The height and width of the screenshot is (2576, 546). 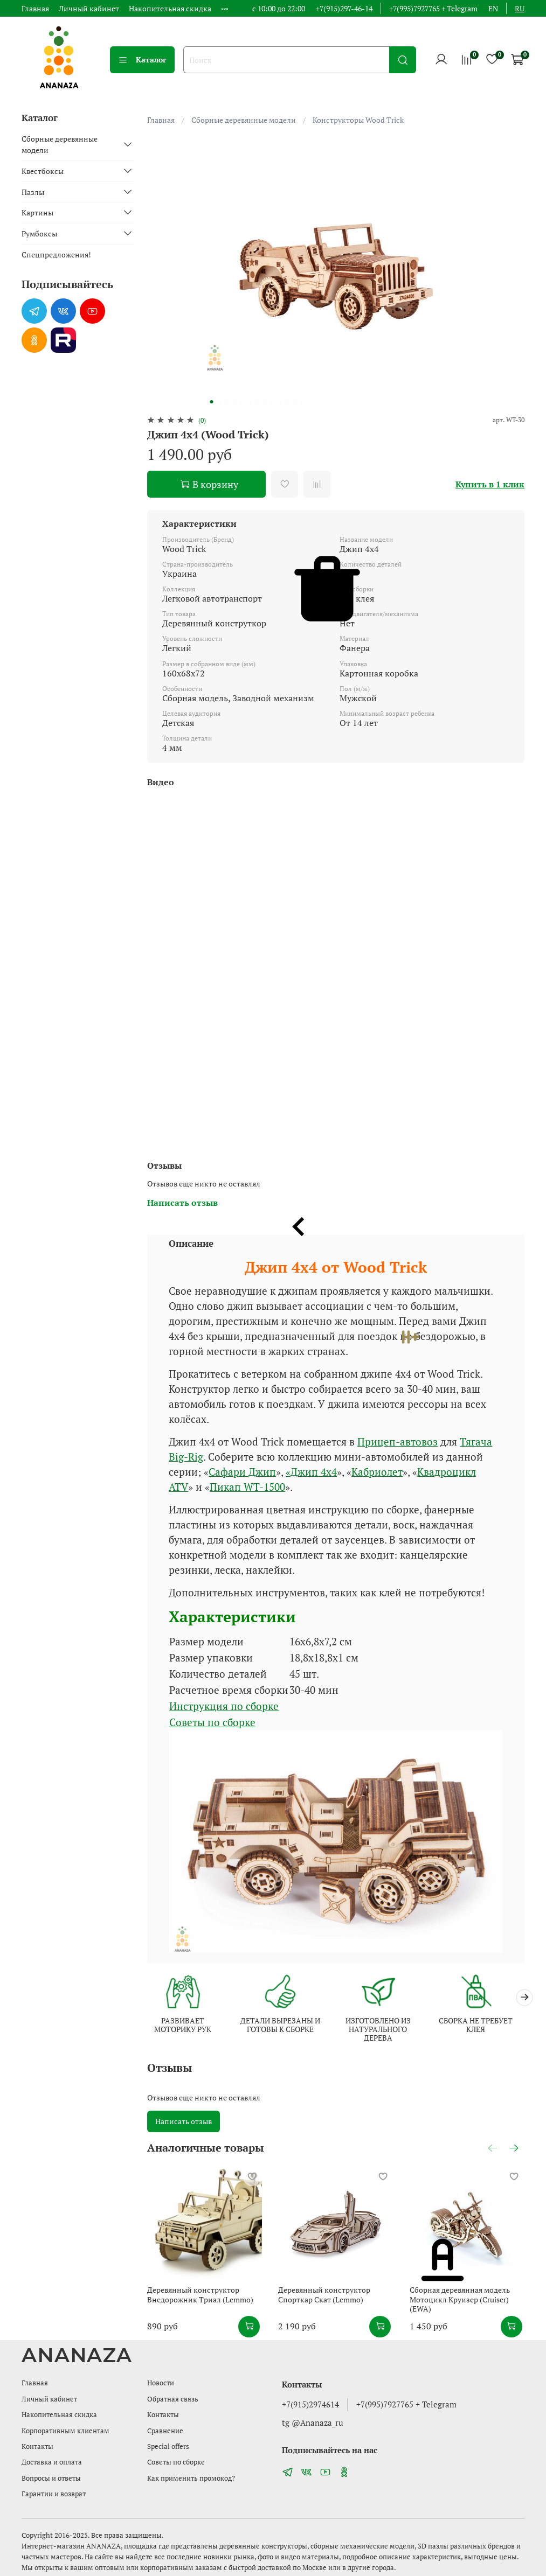 I want to click on delete selected item, so click(x=327, y=589).